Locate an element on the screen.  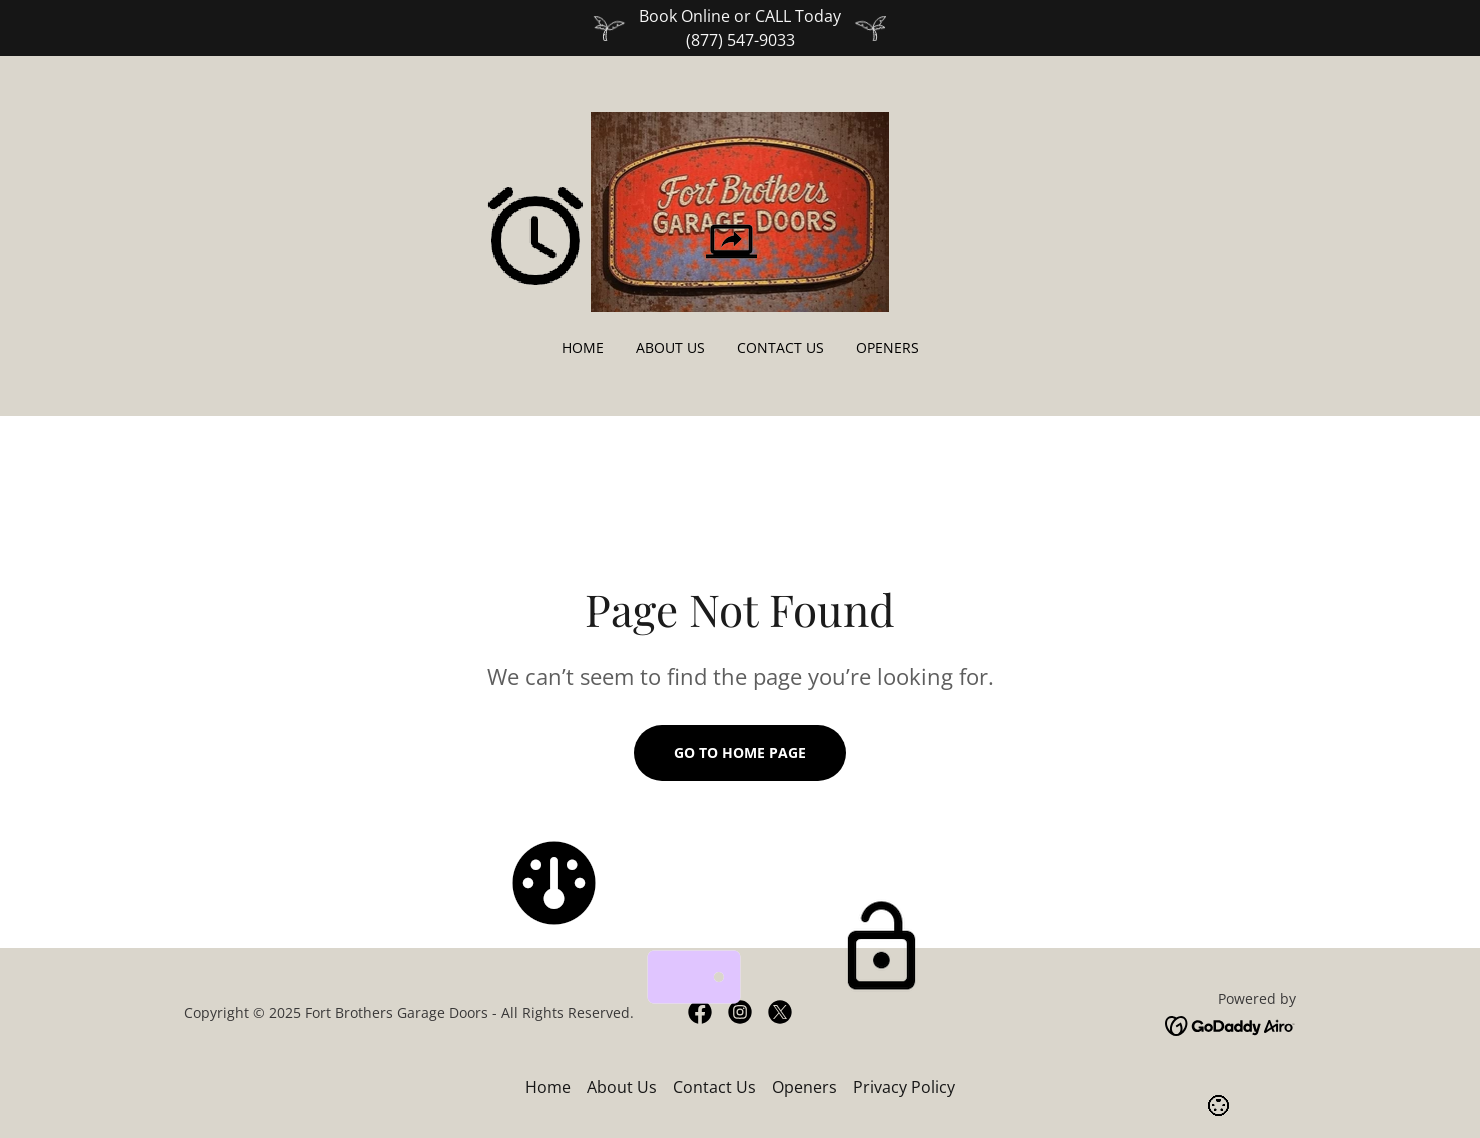
set or view alarms is located at coordinates (535, 235).